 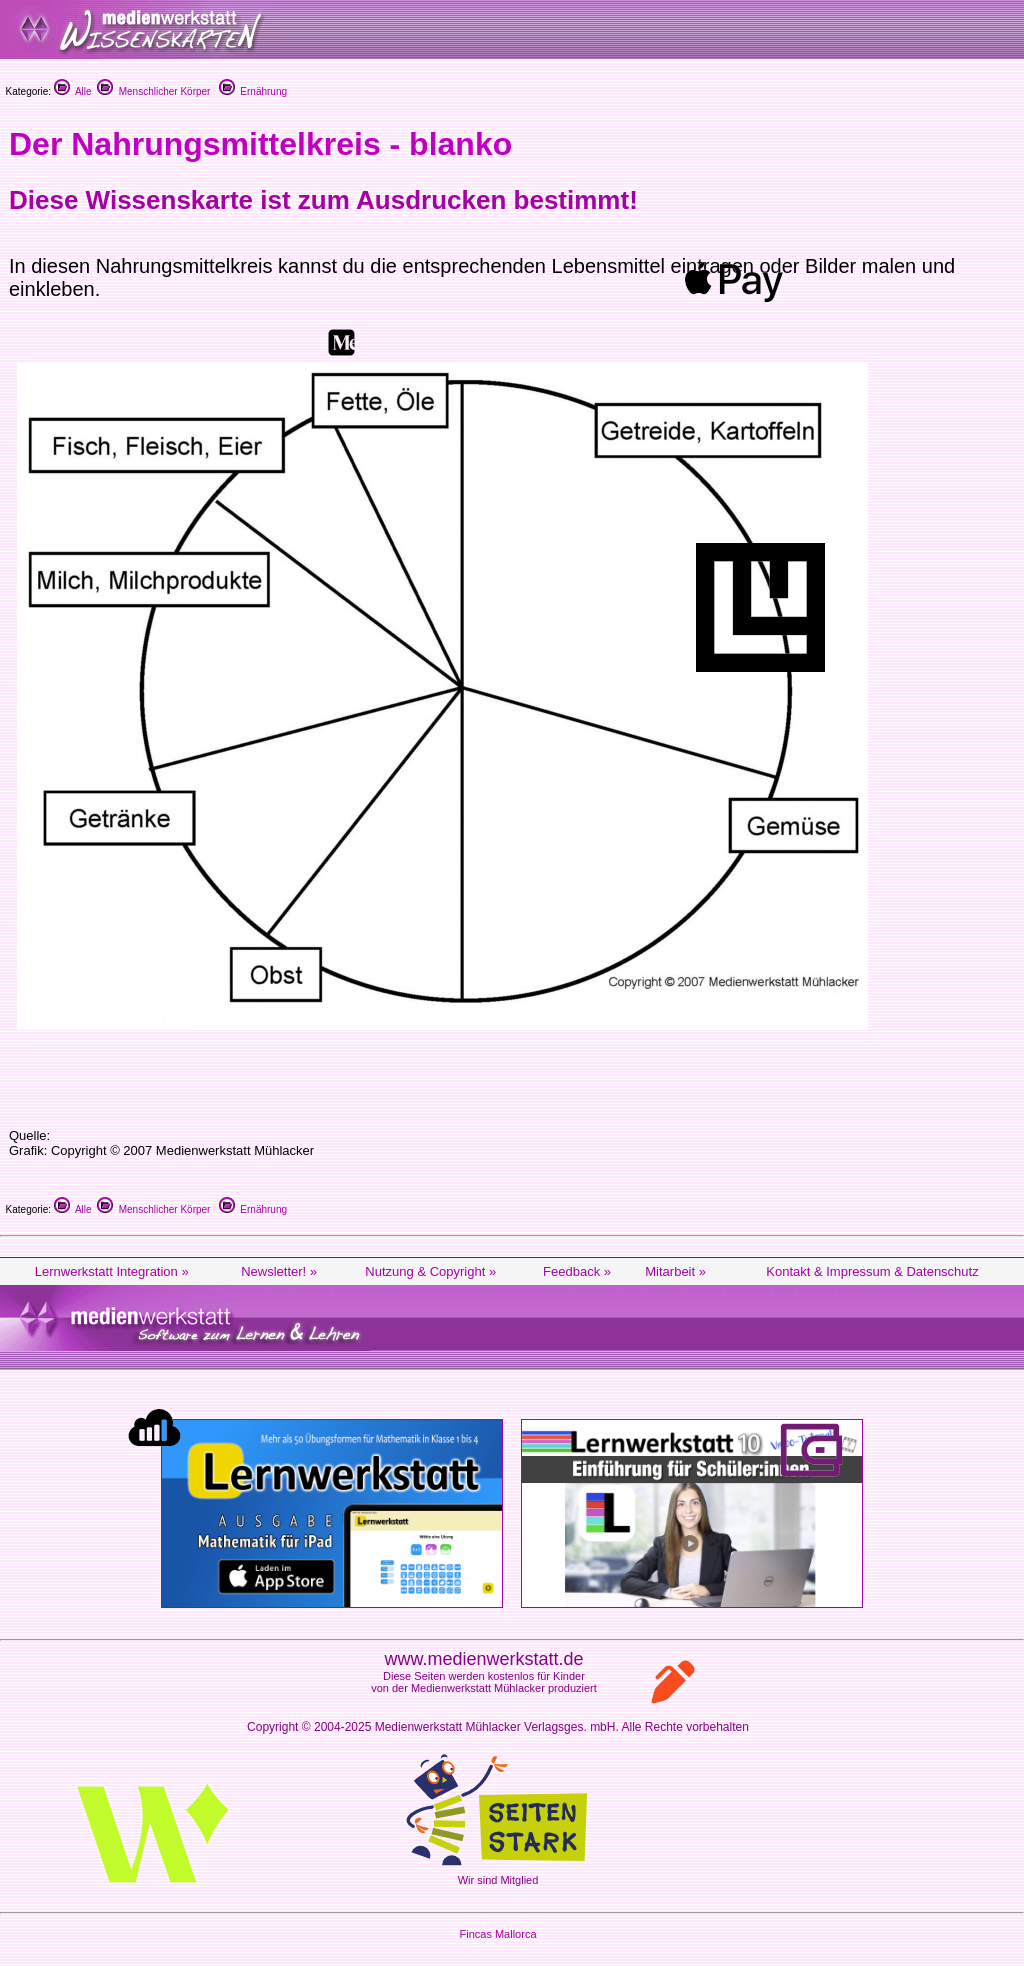 What do you see at coordinates (734, 282) in the screenshot?
I see `pay with Apple Pay` at bounding box center [734, 282].